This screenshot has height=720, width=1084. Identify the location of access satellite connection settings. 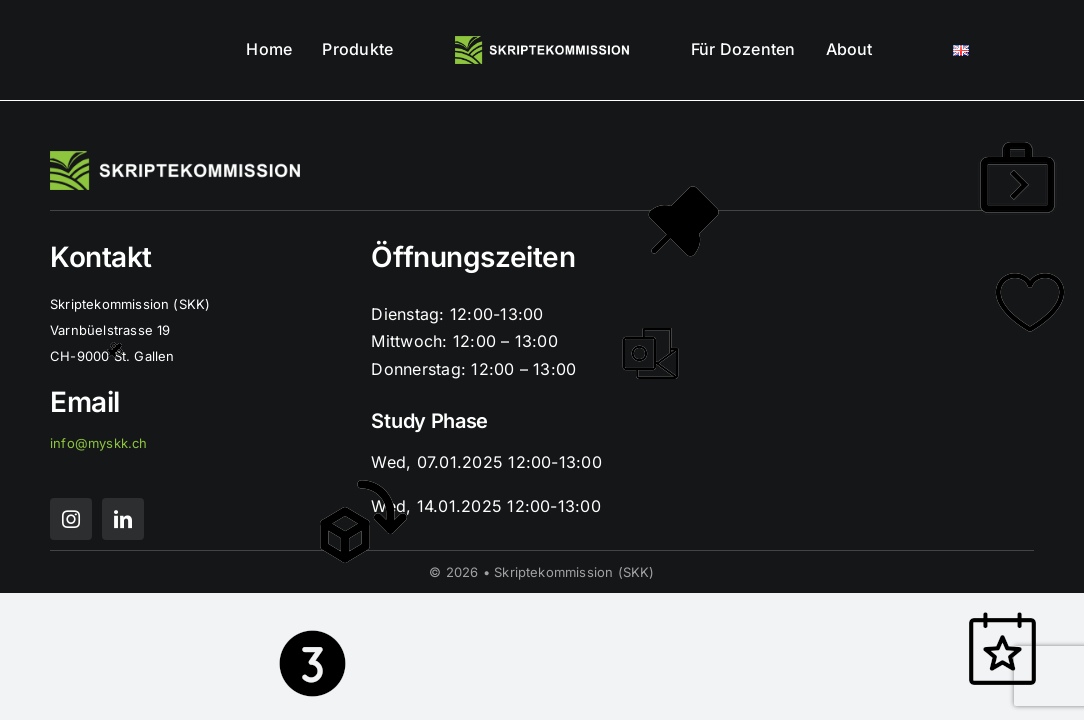
(115, 350).